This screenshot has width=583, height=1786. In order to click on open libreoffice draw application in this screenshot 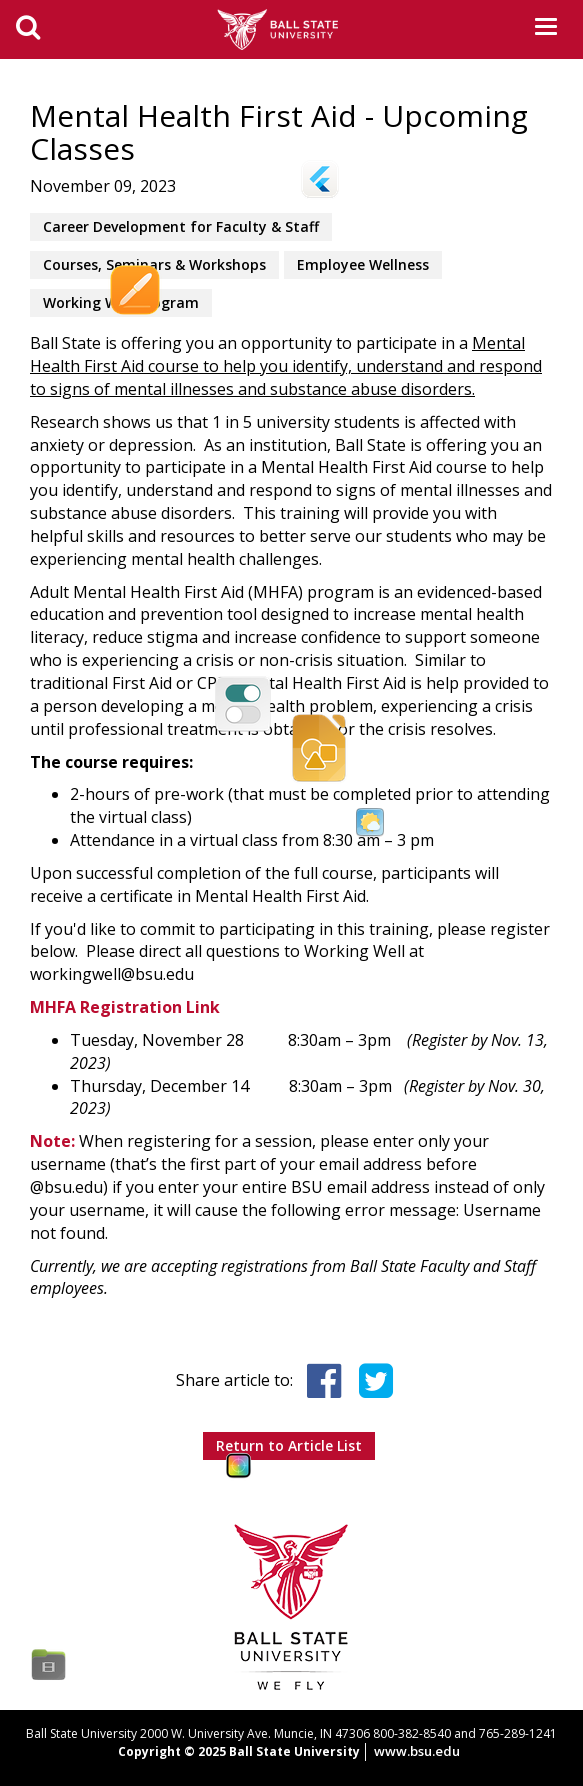, I will do `click(319, 748)`.